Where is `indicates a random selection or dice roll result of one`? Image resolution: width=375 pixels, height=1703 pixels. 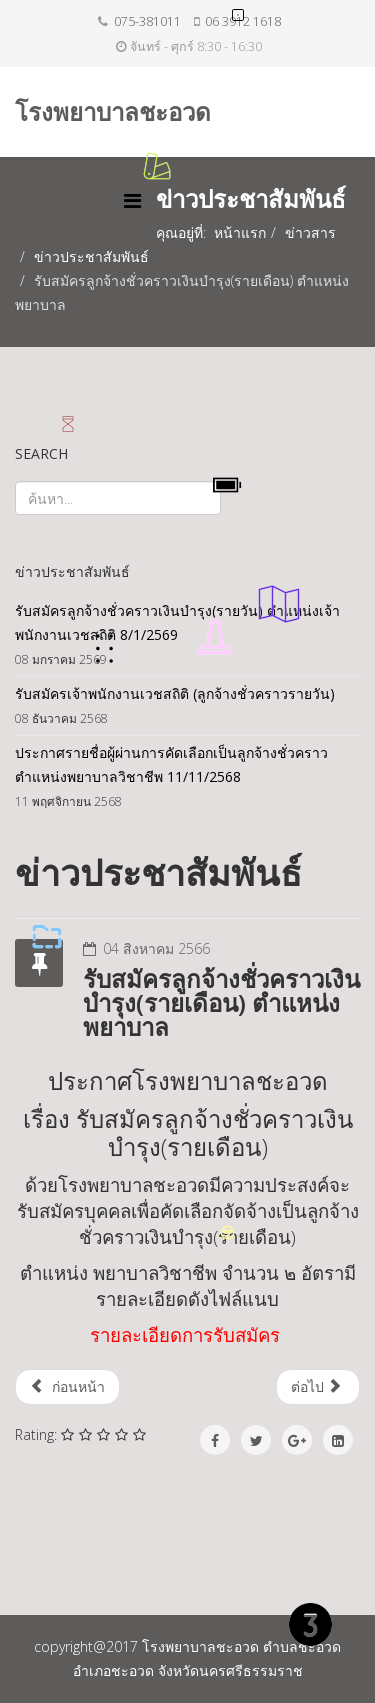 indicates a random selection or dice roll result of one is located at coordinates (238, 15).